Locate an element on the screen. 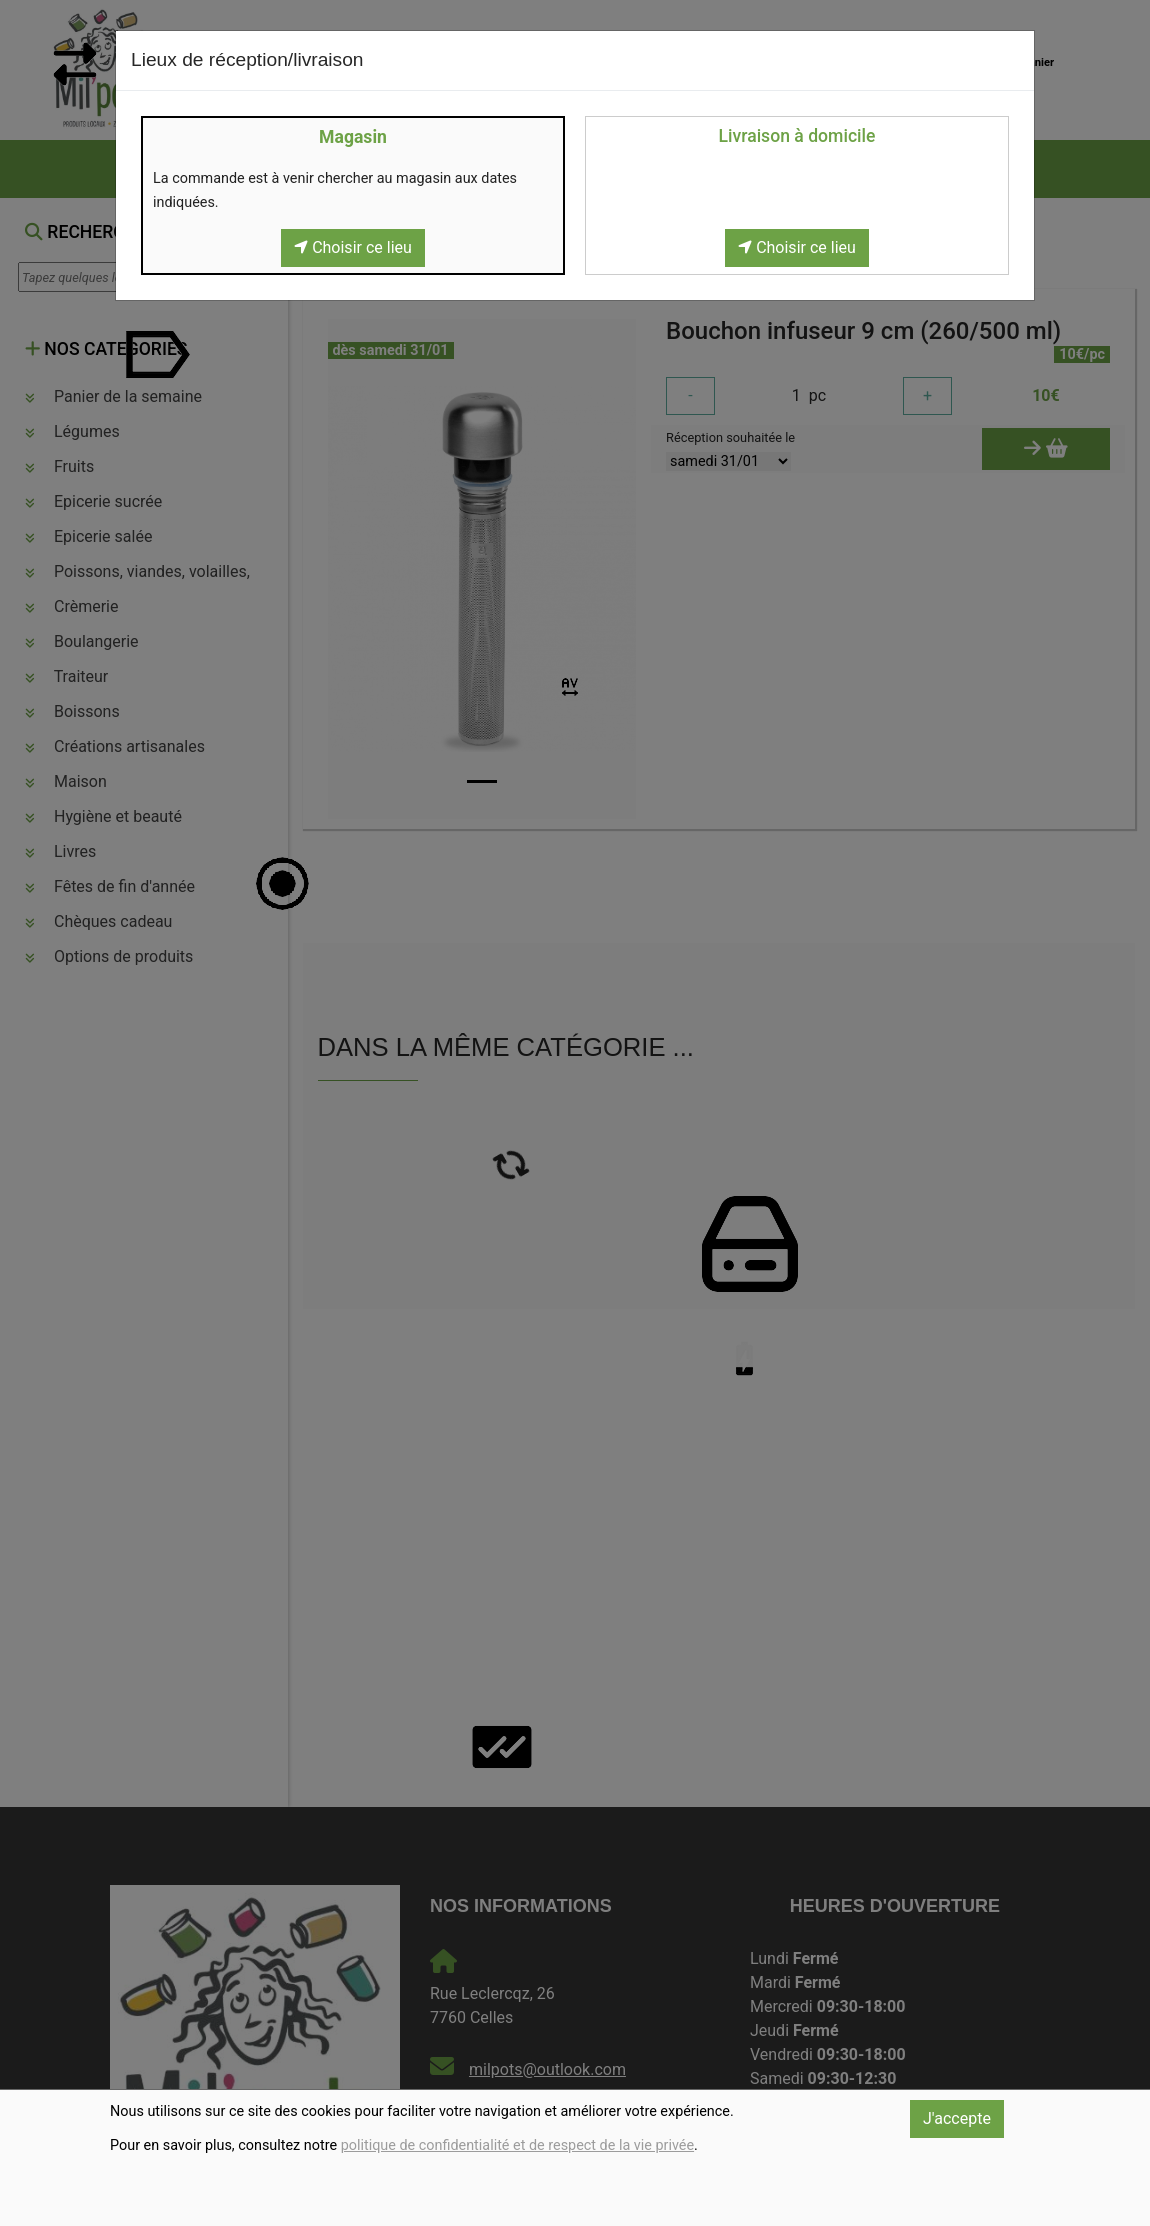 This screenshot has width=1150, height=2226. add a label or tag to an item is located at coordinates (156, 354).